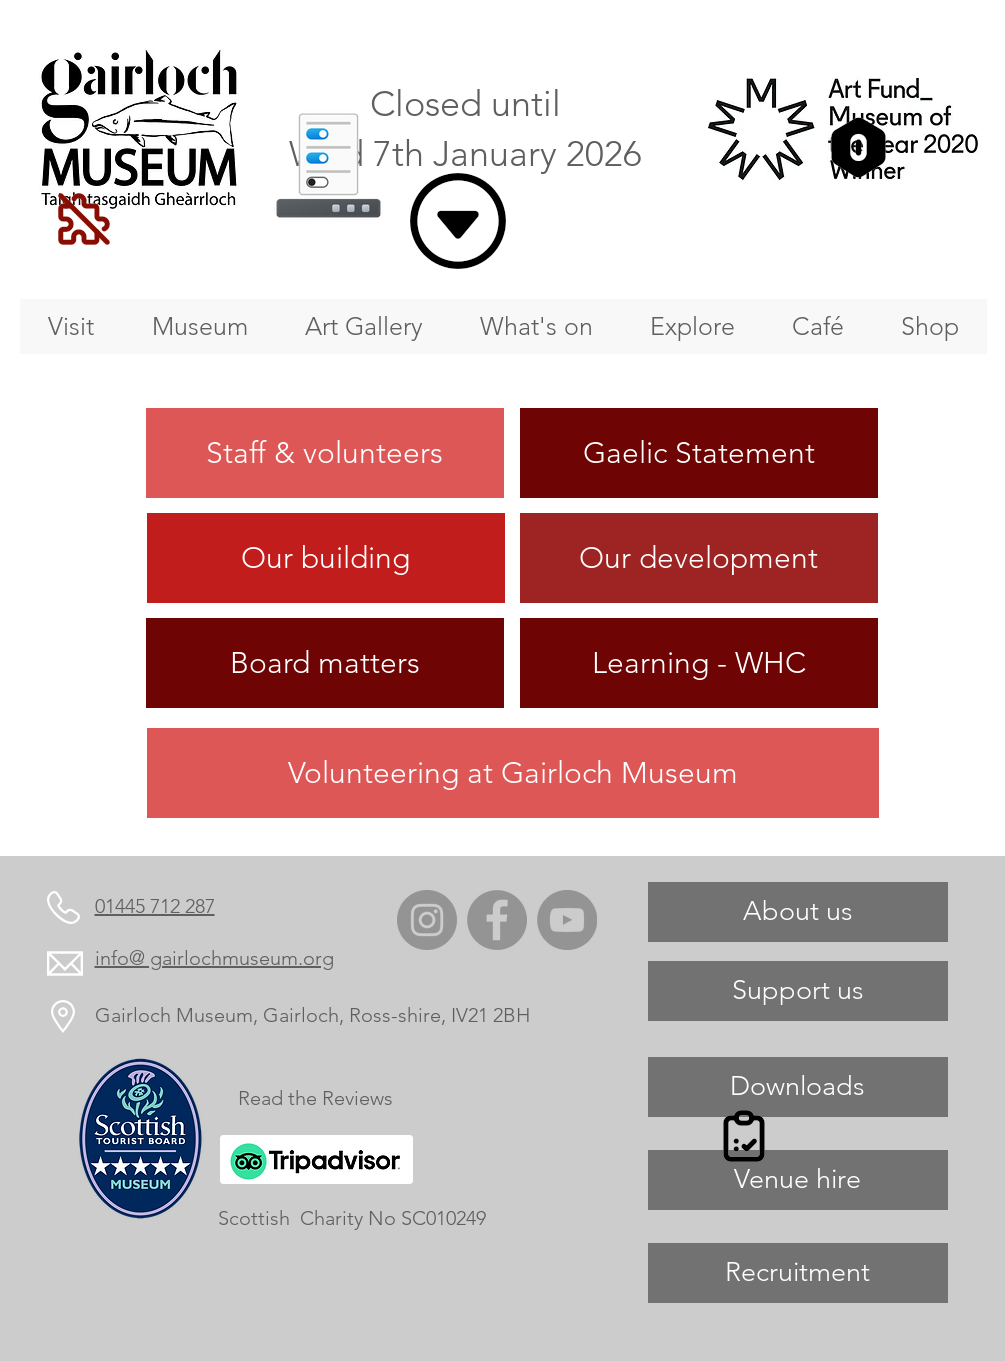 Image resolution: width=1005 pixels, height=1361 pixels. What do you see at coordinates (458, 221) in the screenshot?
I see `expand a dropdown menu or section` at bounding box center [458, 221].